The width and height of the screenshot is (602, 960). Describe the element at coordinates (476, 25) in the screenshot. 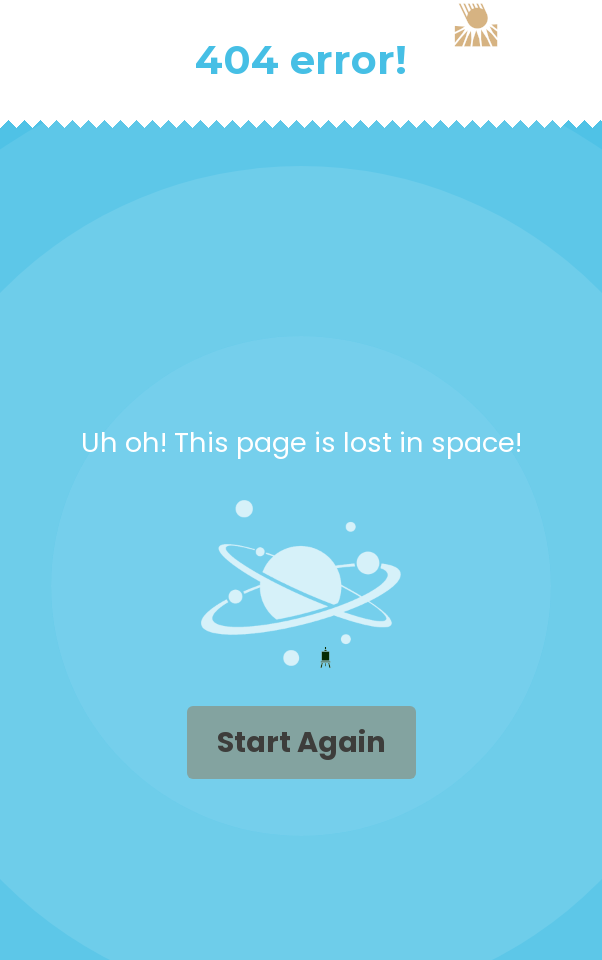

I see `indicates a meteor impact event in gameplay` at that location.